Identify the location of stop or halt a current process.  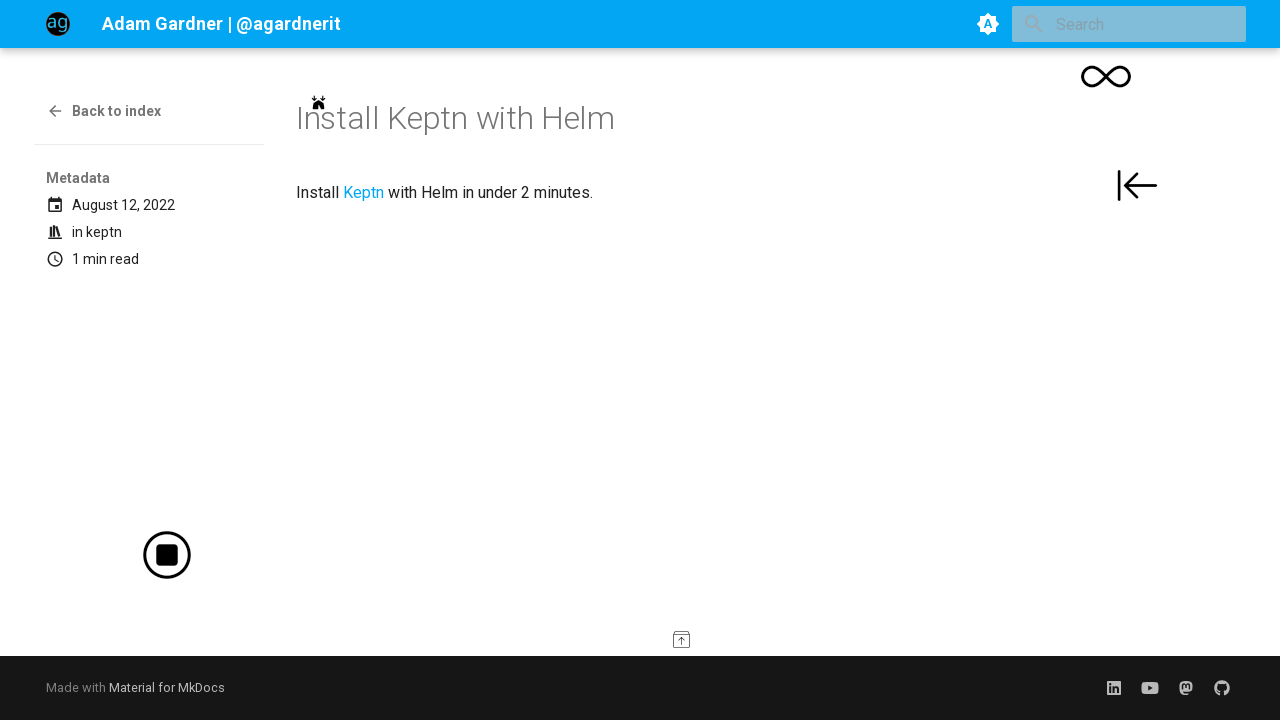
(167, 555).